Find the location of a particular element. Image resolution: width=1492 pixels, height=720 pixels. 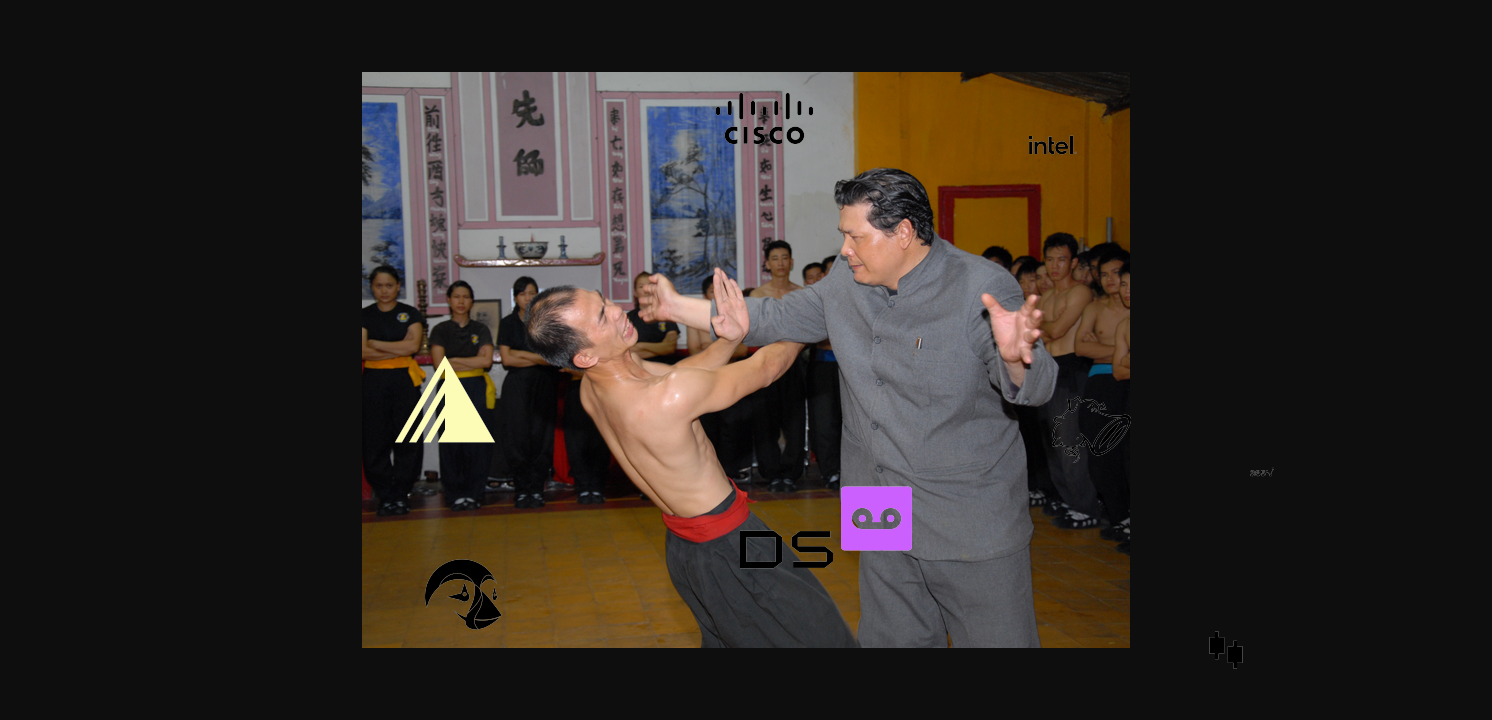

play or access audio cassette content is located at coordinates (876, 518).